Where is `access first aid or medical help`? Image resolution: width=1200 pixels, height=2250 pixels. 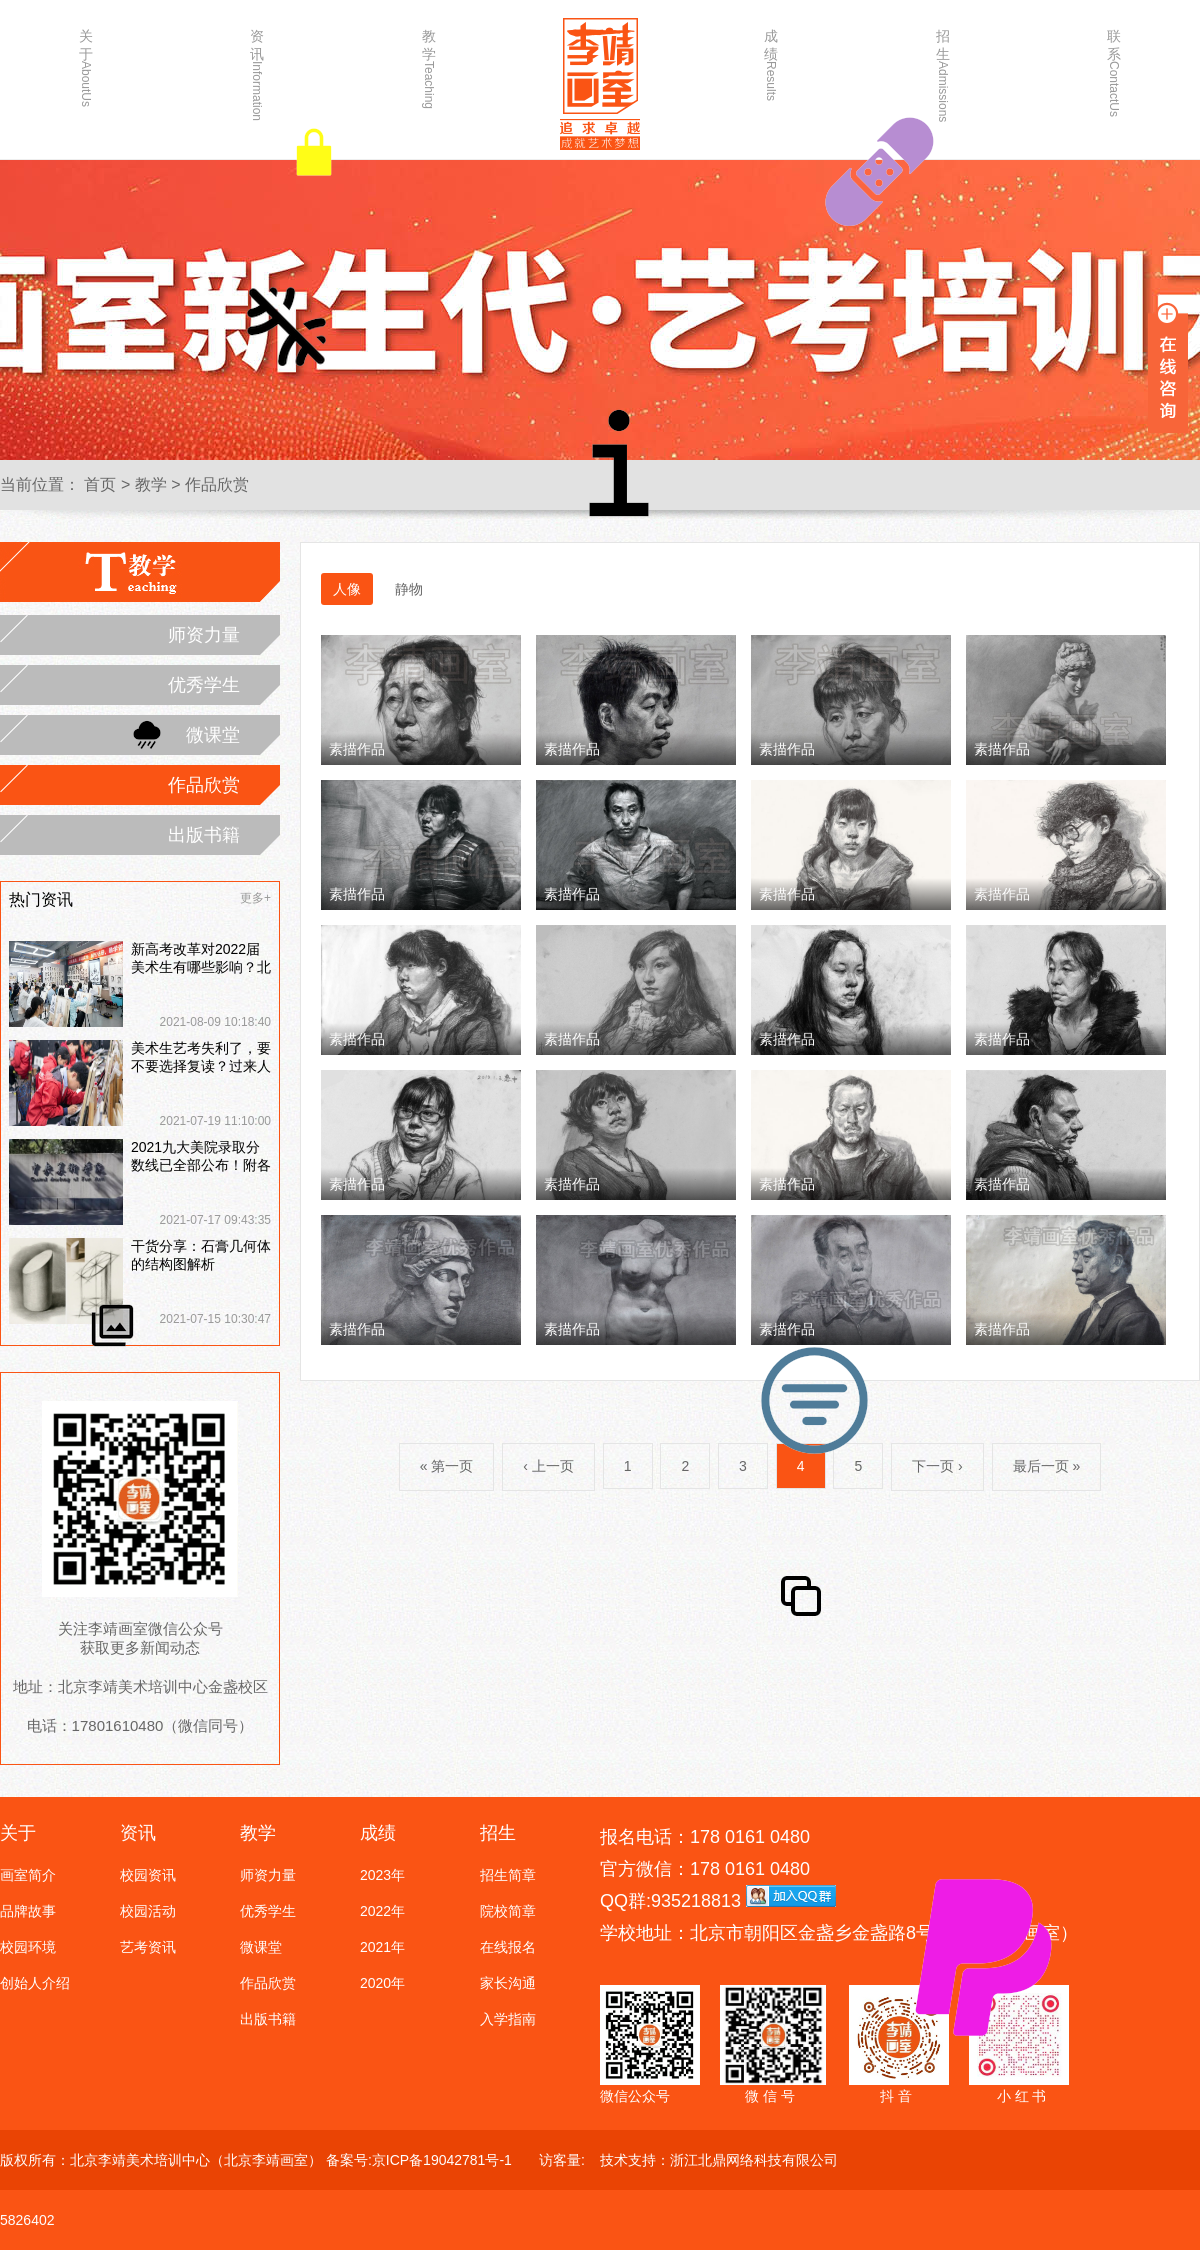
access first aid or medical help is located at coordinates (879, 172).